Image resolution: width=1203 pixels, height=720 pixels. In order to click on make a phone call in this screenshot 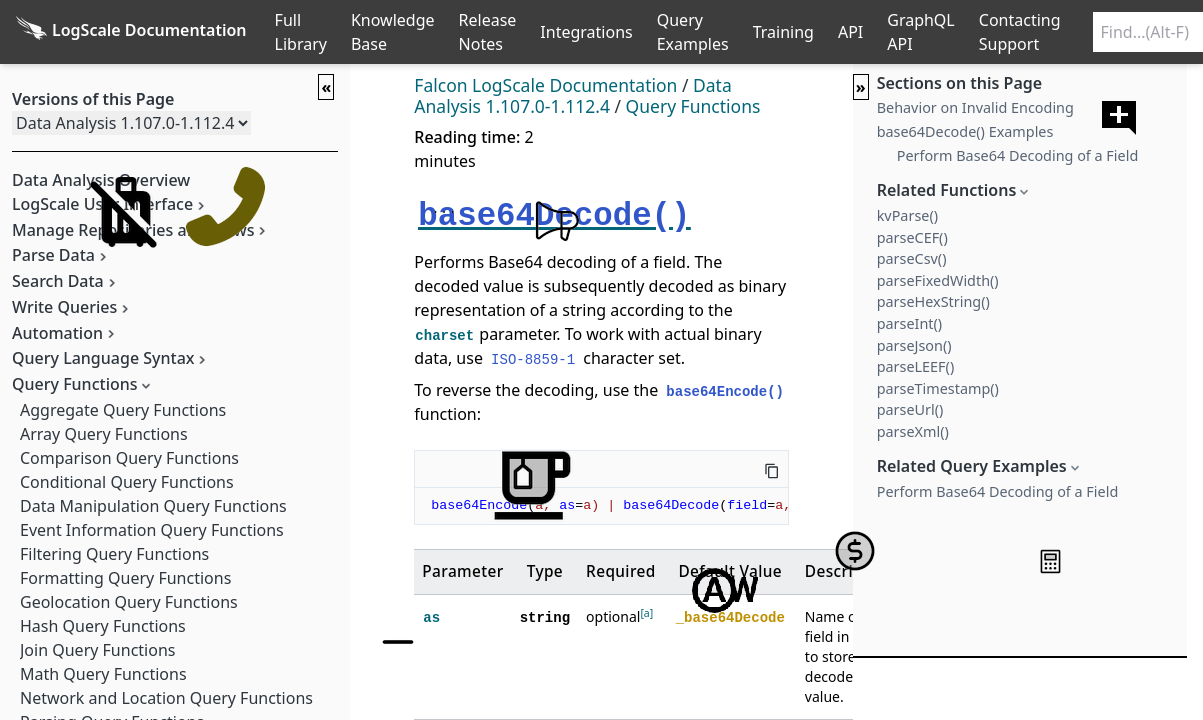, I will do `click(225, 206)`.